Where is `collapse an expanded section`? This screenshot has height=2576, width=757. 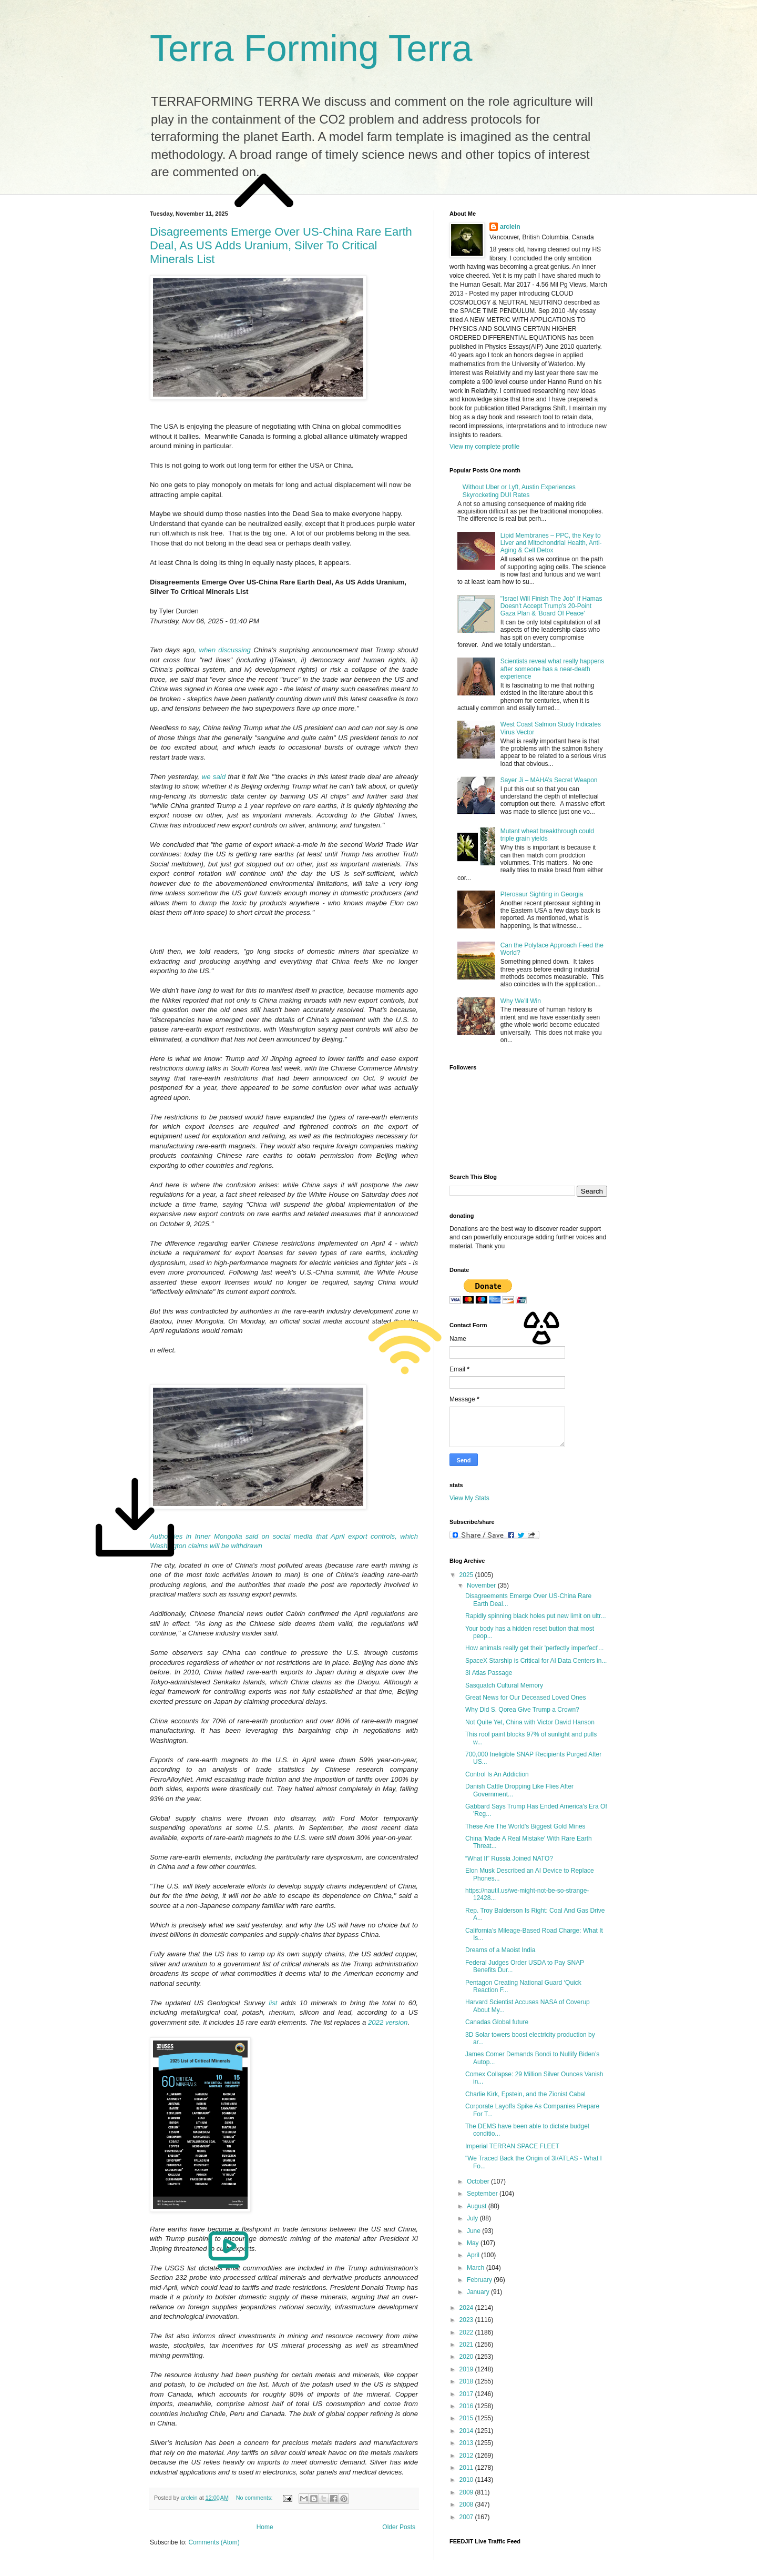 collapse an expanded section is located at coordinates (264, 190).